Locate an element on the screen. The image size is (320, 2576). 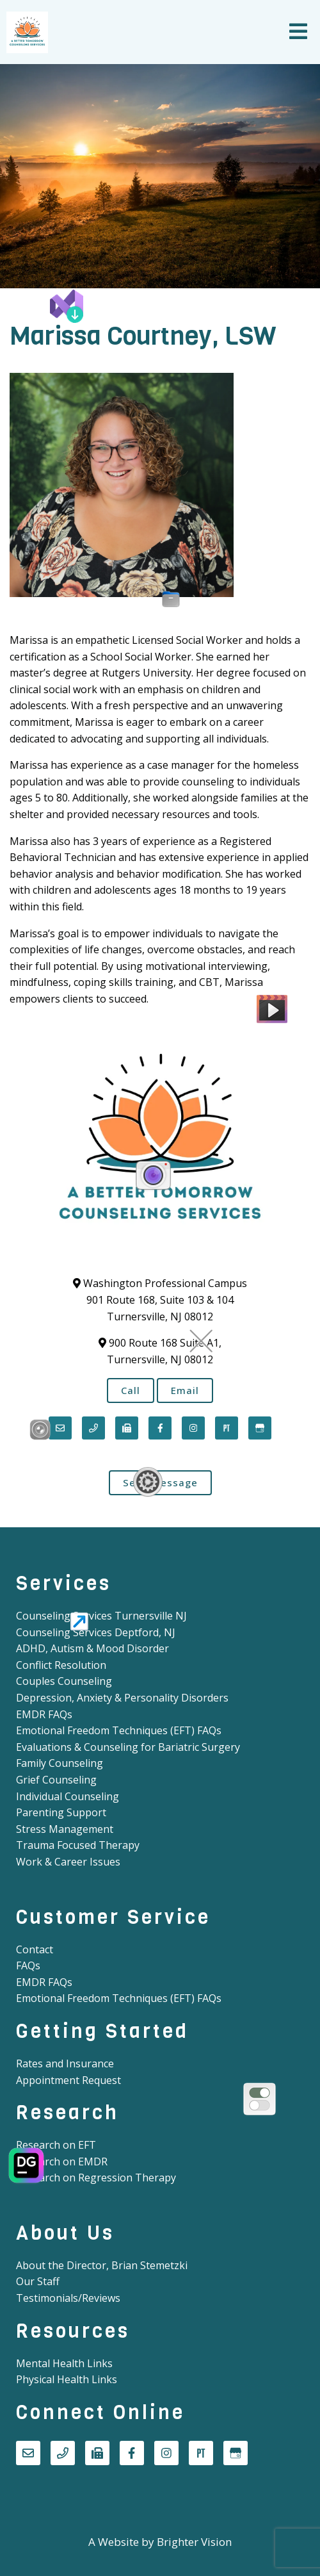
open datagrip database ide is located at coordinates (26, 2165).